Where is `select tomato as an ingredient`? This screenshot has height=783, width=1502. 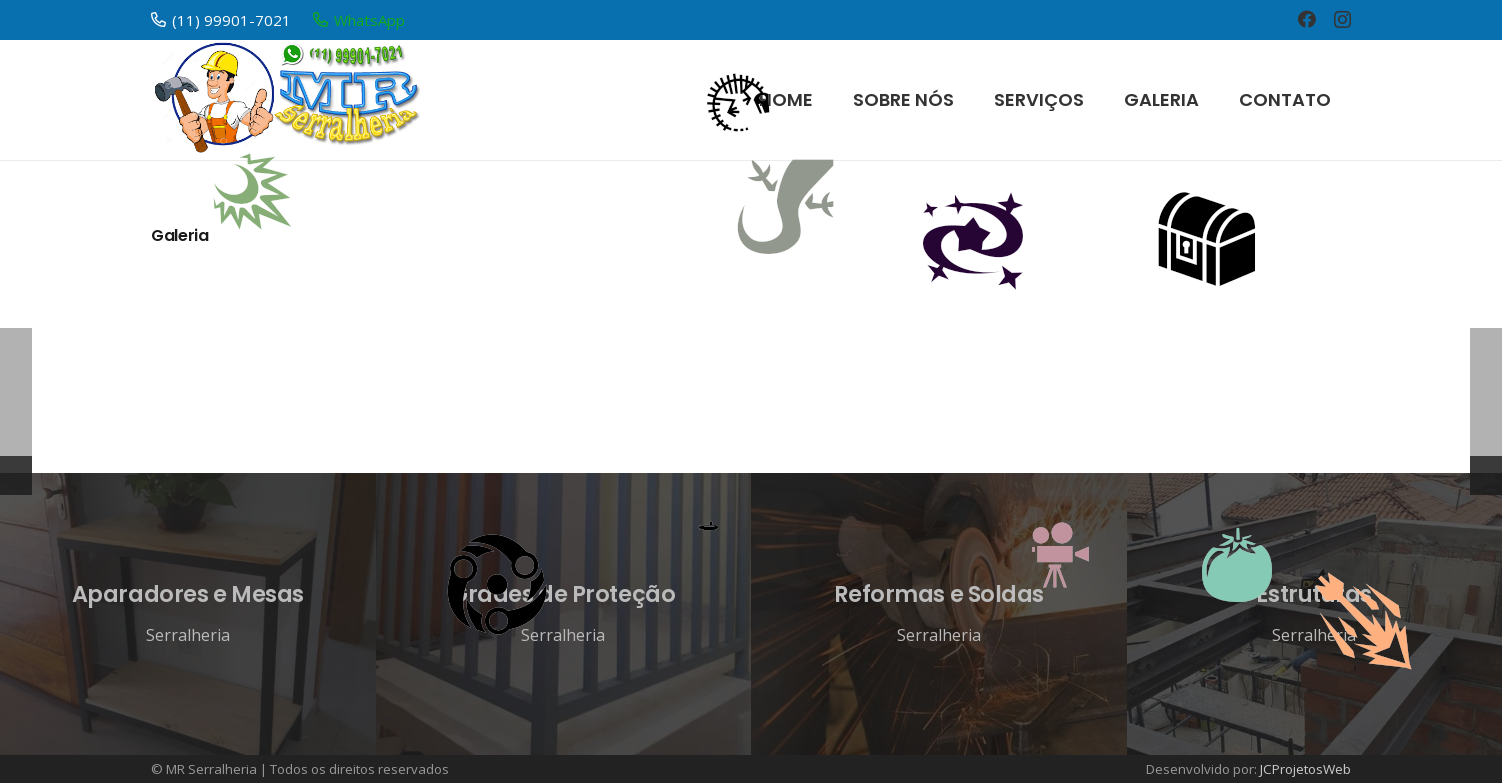
select tomato as an ingredient is located at coordinates (1237, 565).